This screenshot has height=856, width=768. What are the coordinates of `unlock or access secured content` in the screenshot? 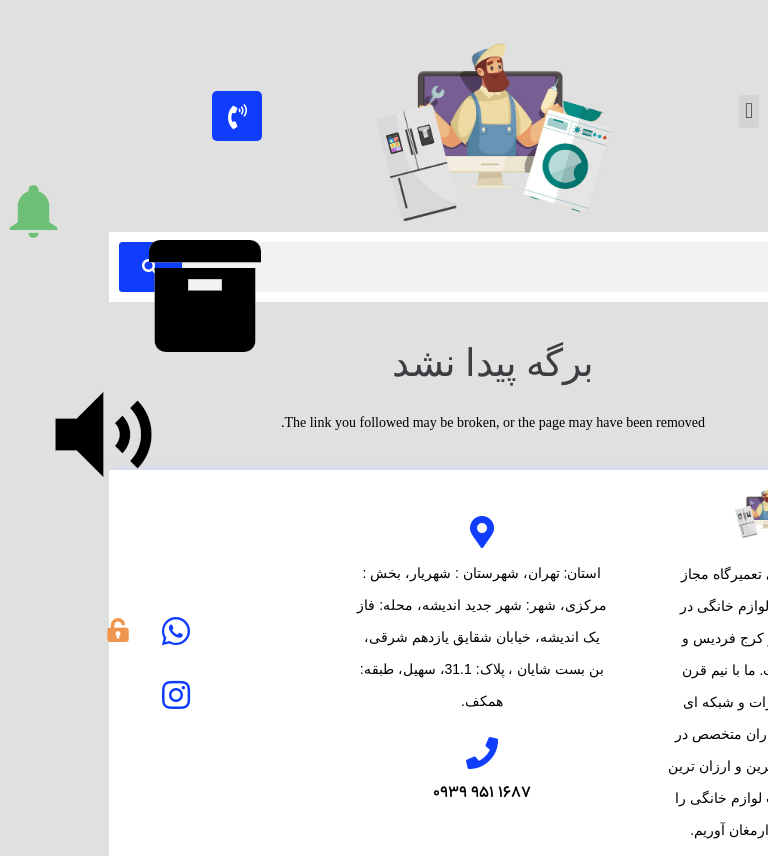 It's located at (118, 630).